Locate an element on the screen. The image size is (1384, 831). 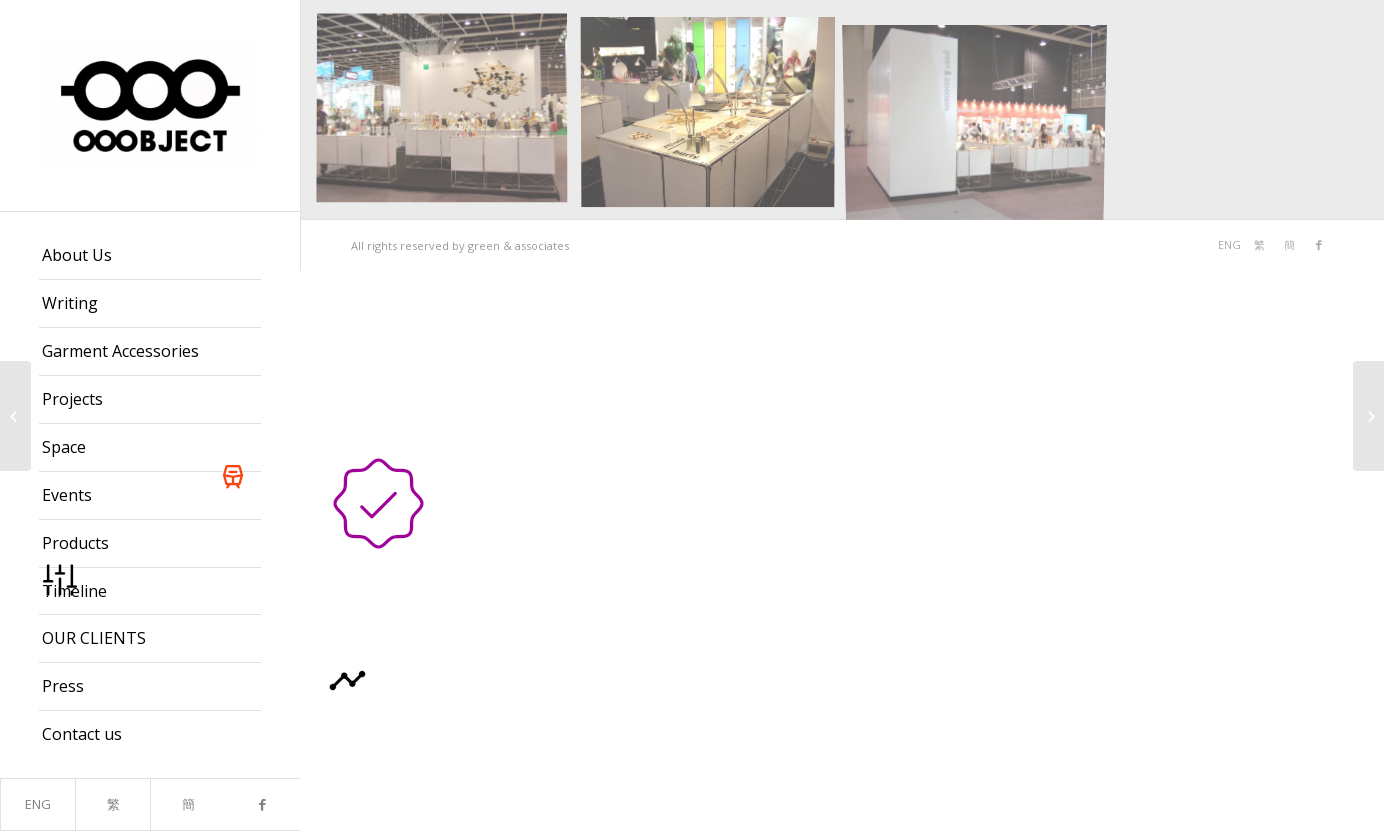
view activity timeline or history is located at coordinates (347, 680).